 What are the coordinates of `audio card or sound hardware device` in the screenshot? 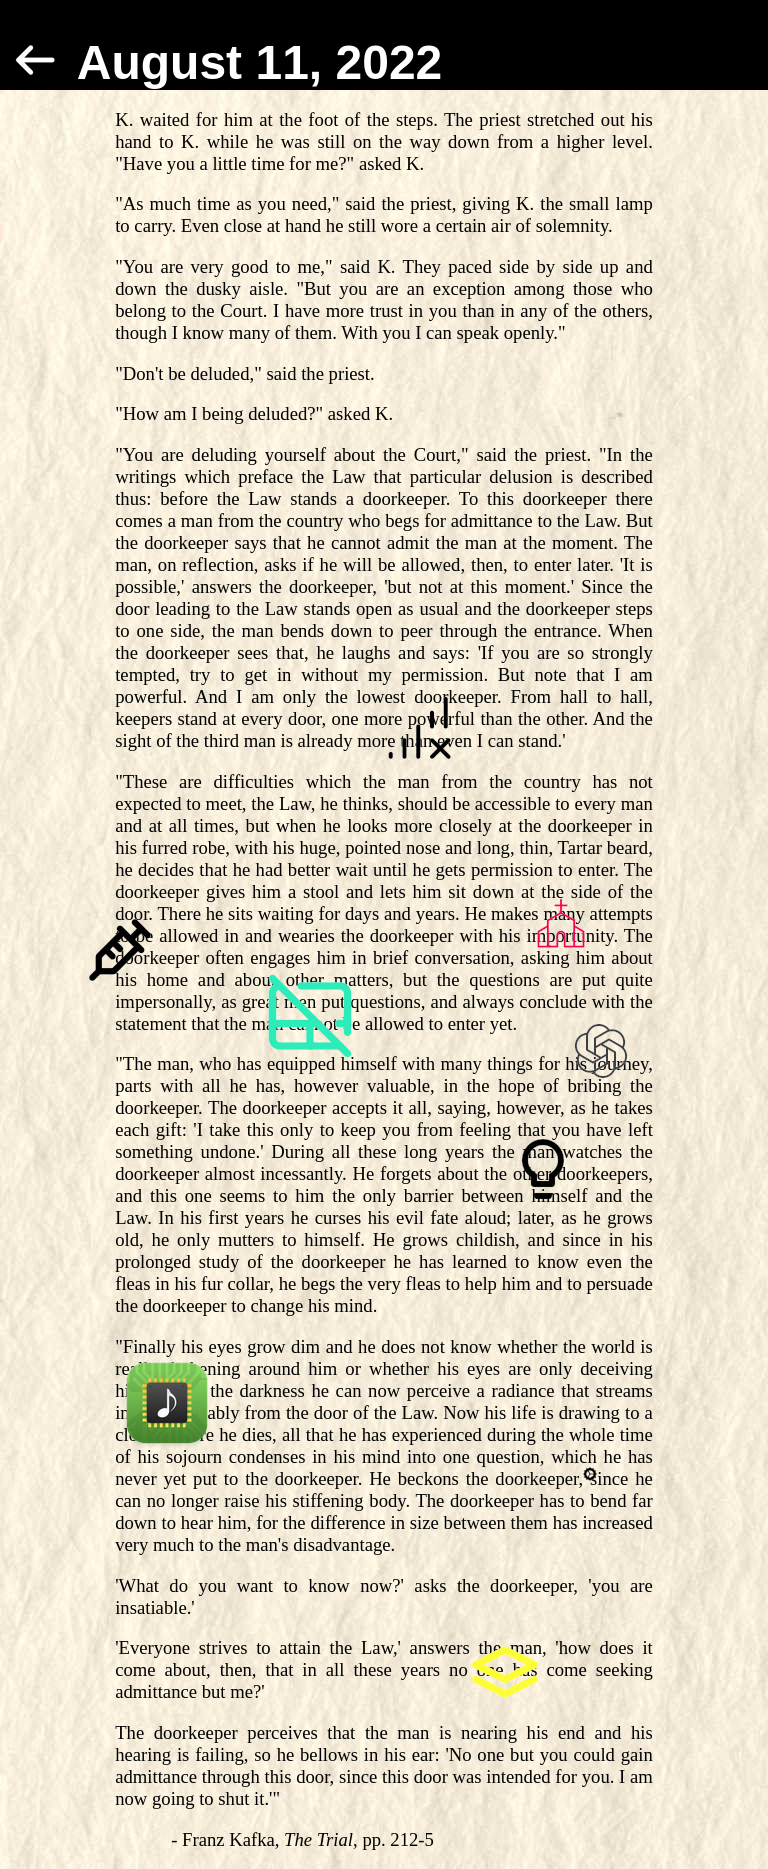 It's located at (167, 1403).